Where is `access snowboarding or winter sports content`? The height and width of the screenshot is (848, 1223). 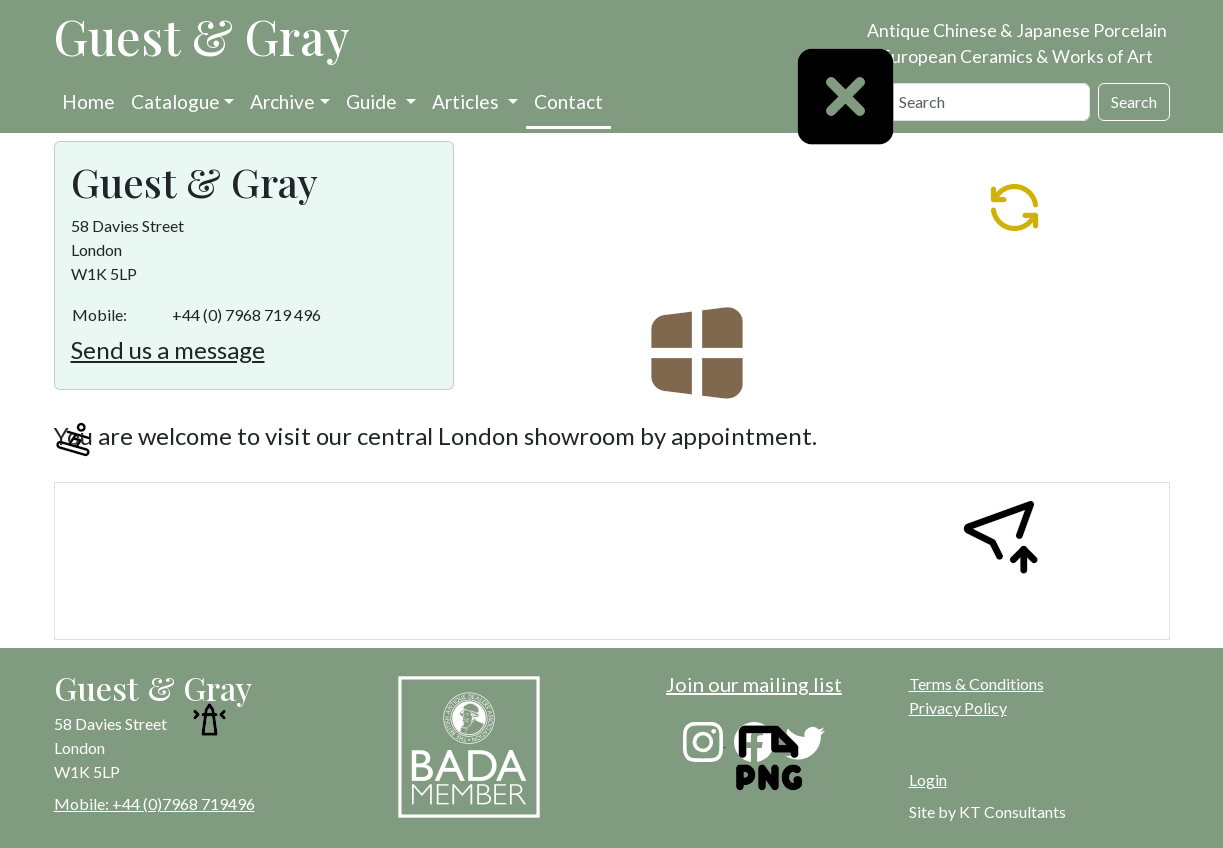 access snowboarding or winter sports content is located at coordinates (75, 439).